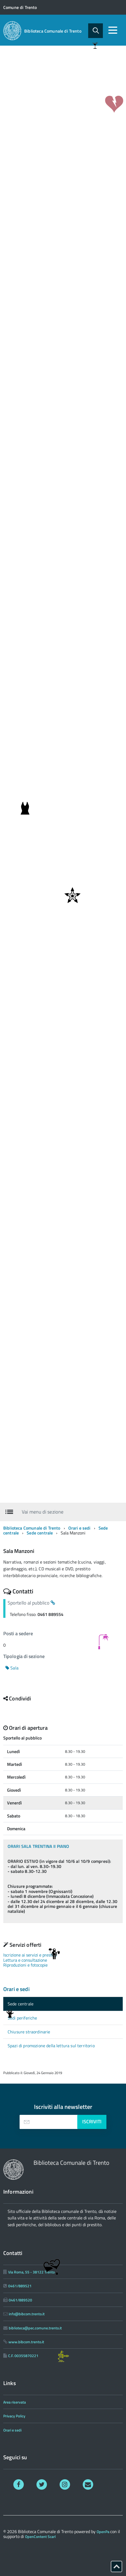  I want to click on view body anatomy or organ systems, so click(54, 1954).